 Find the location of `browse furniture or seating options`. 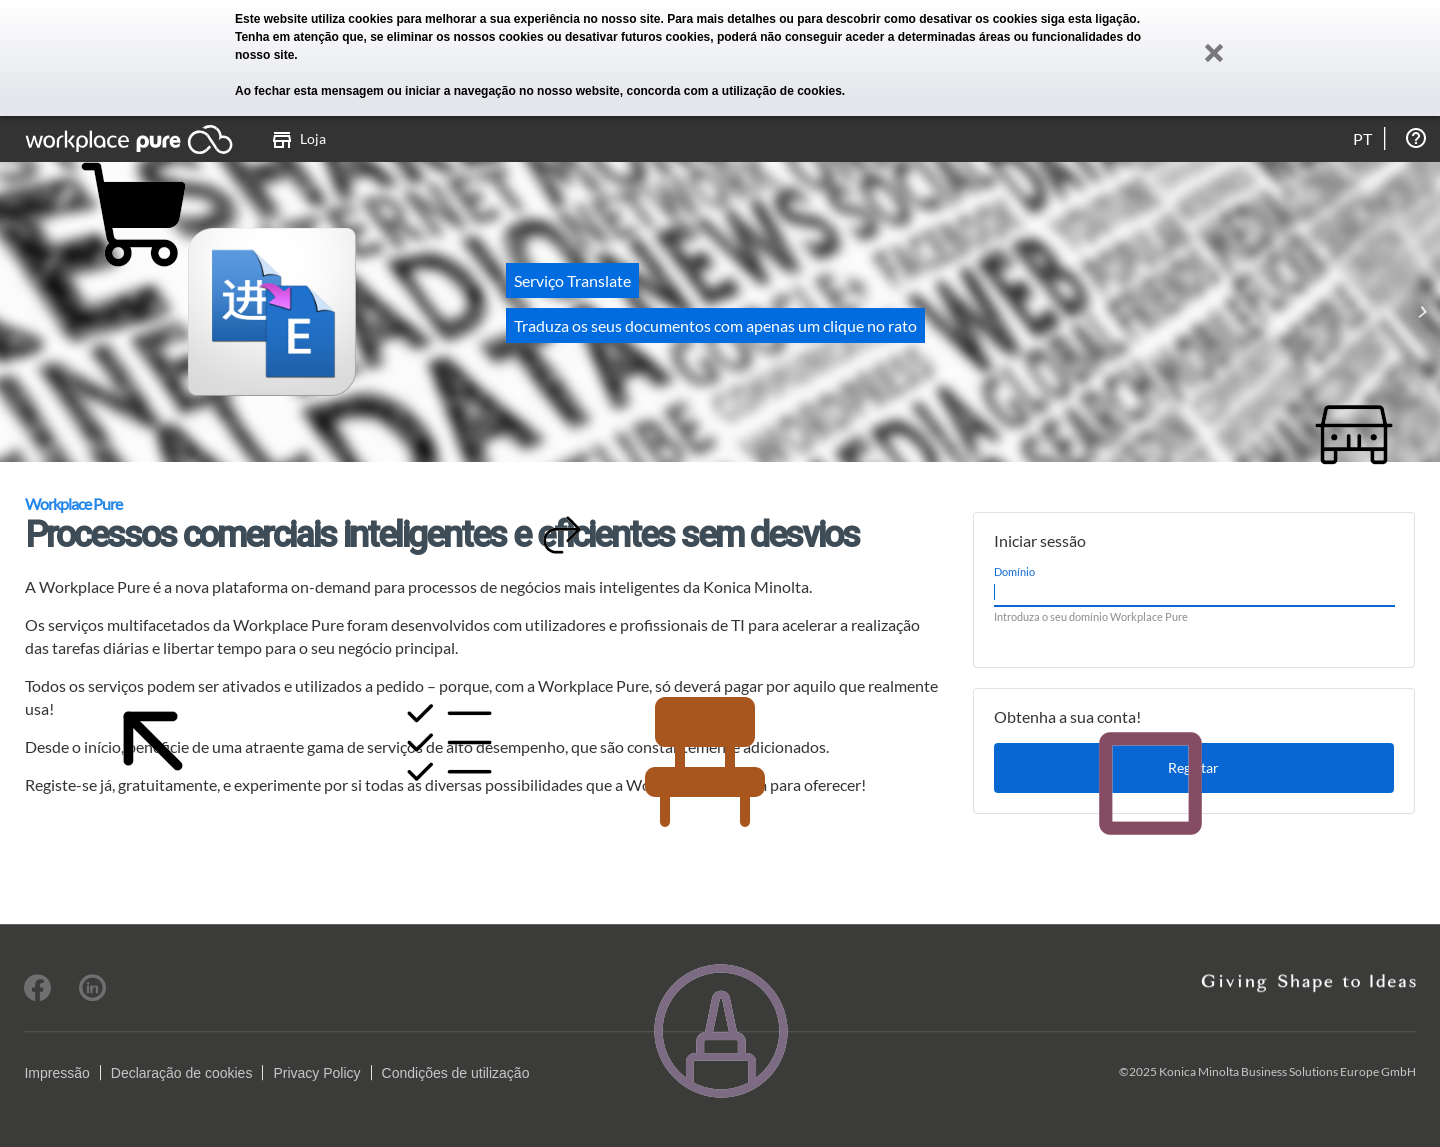

browse furniture or seating options is located at coordinates (705, 762).